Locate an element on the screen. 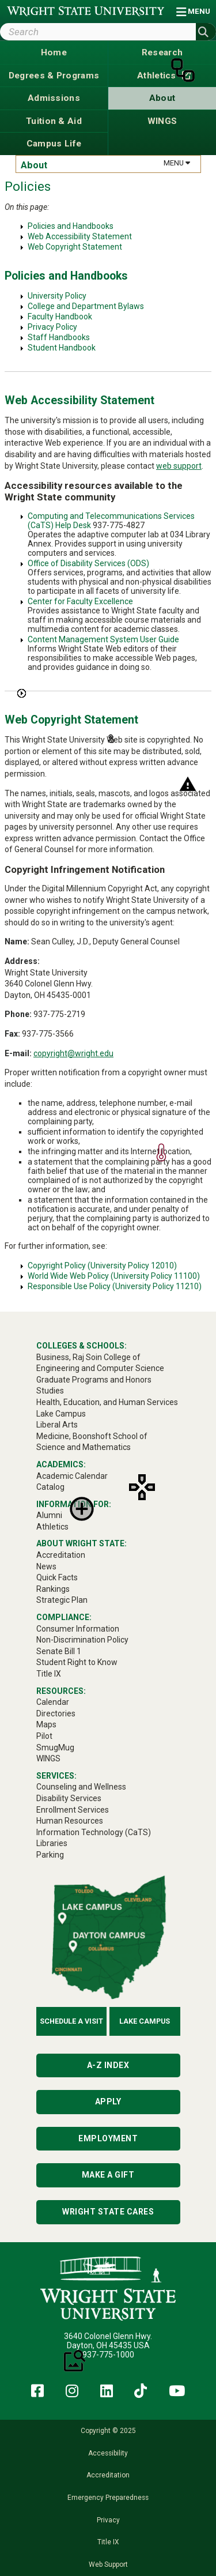 The width and height of the screenshot is (216, 2576). add a new item or element is located at coordinates (82, 1509).